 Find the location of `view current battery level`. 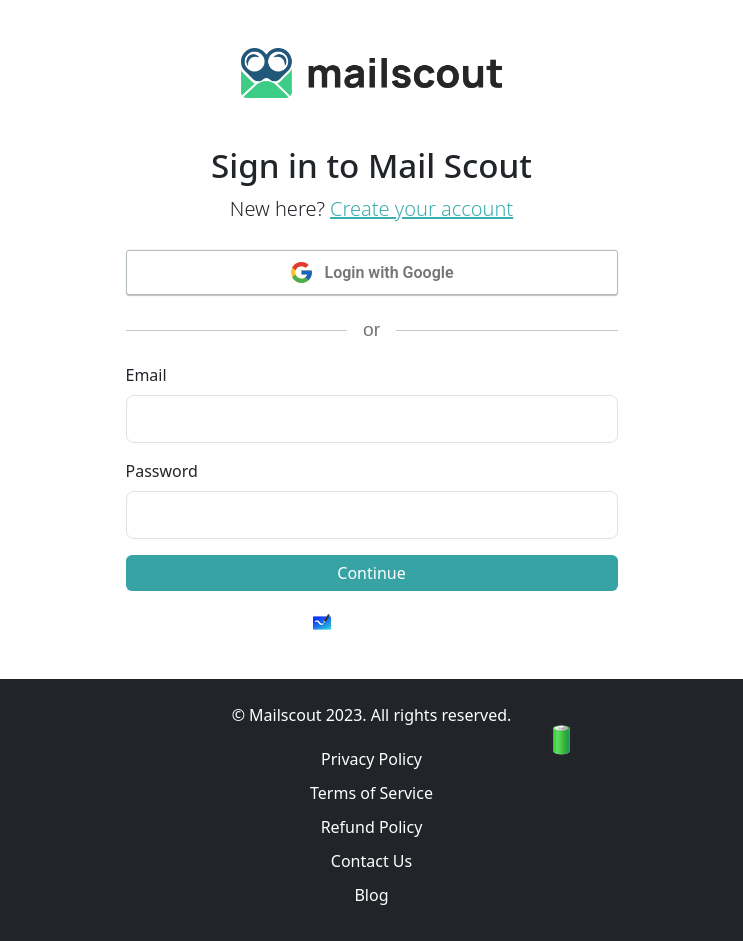

view current battery level is located at coordinates (561, 739).